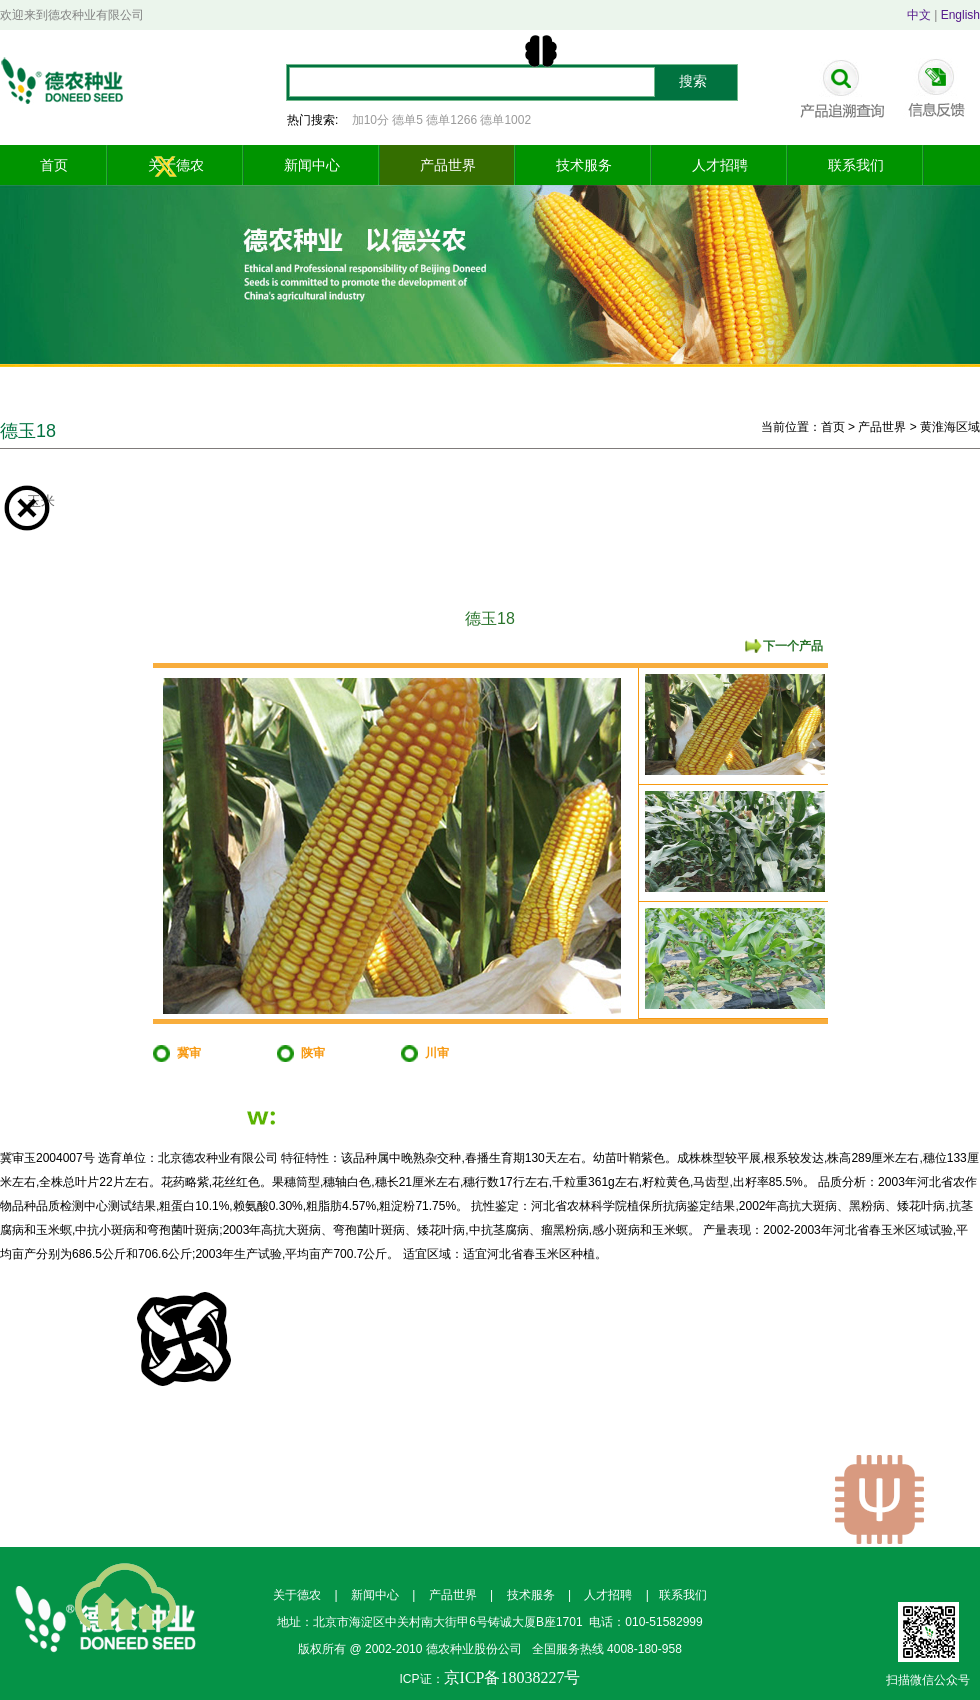 The width and height of the screenshot is (980, 1700). What do you see at coordinates (27, 508) in the screenshot?
I see `close or dismiss a dialog` at bounding box center [27, 508].